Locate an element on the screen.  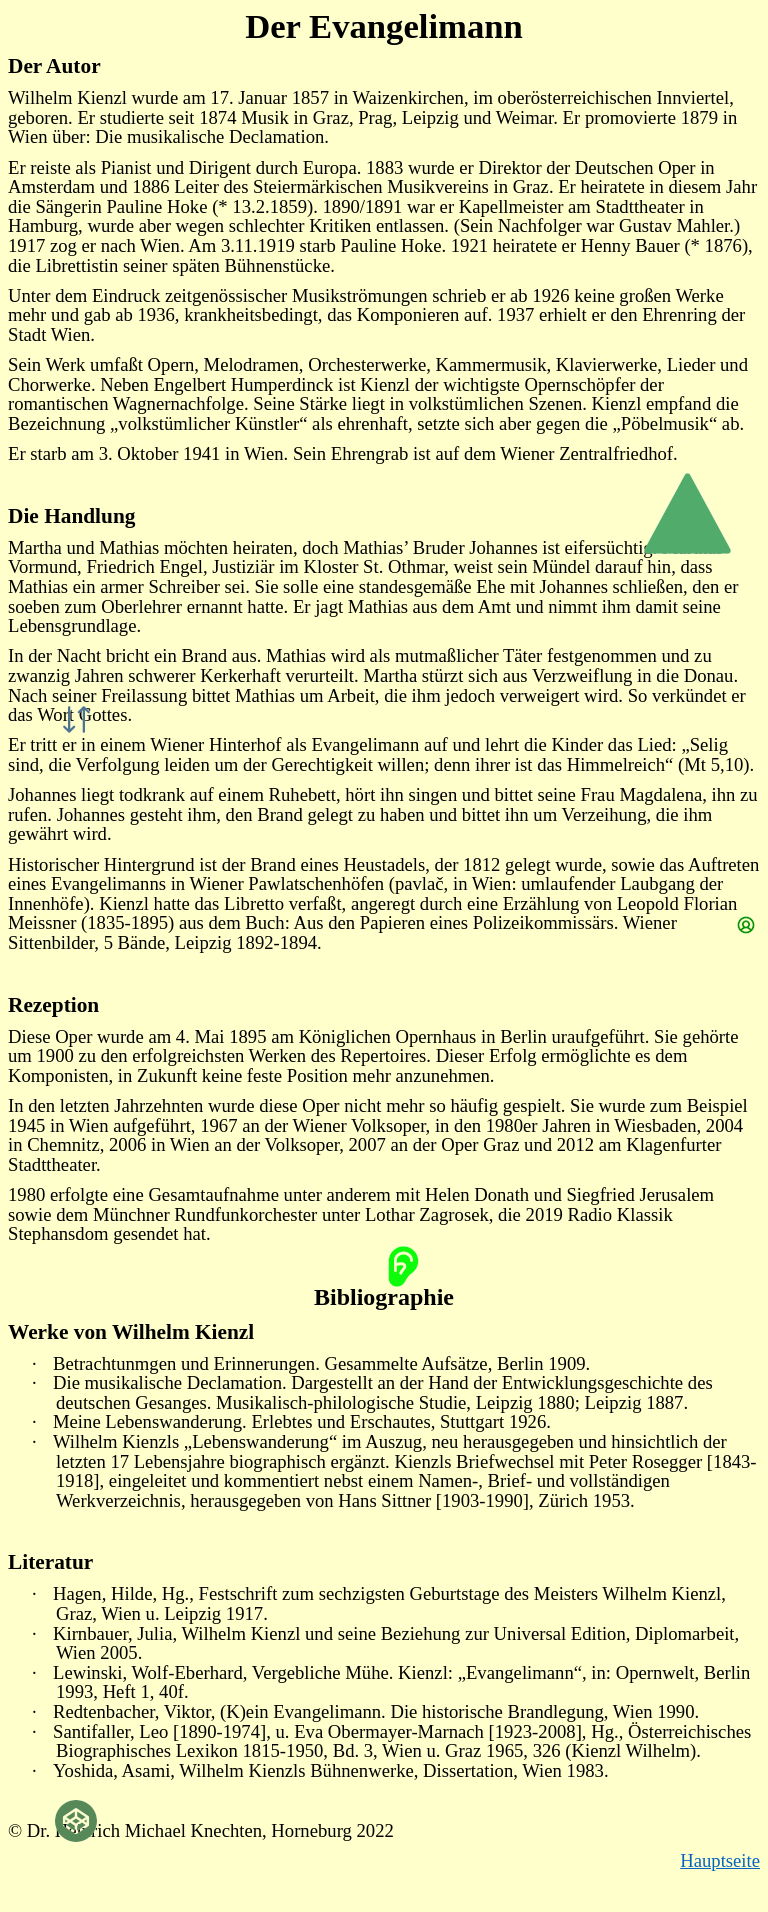
open CodePen website or app is located at coordinates (76, 1821).